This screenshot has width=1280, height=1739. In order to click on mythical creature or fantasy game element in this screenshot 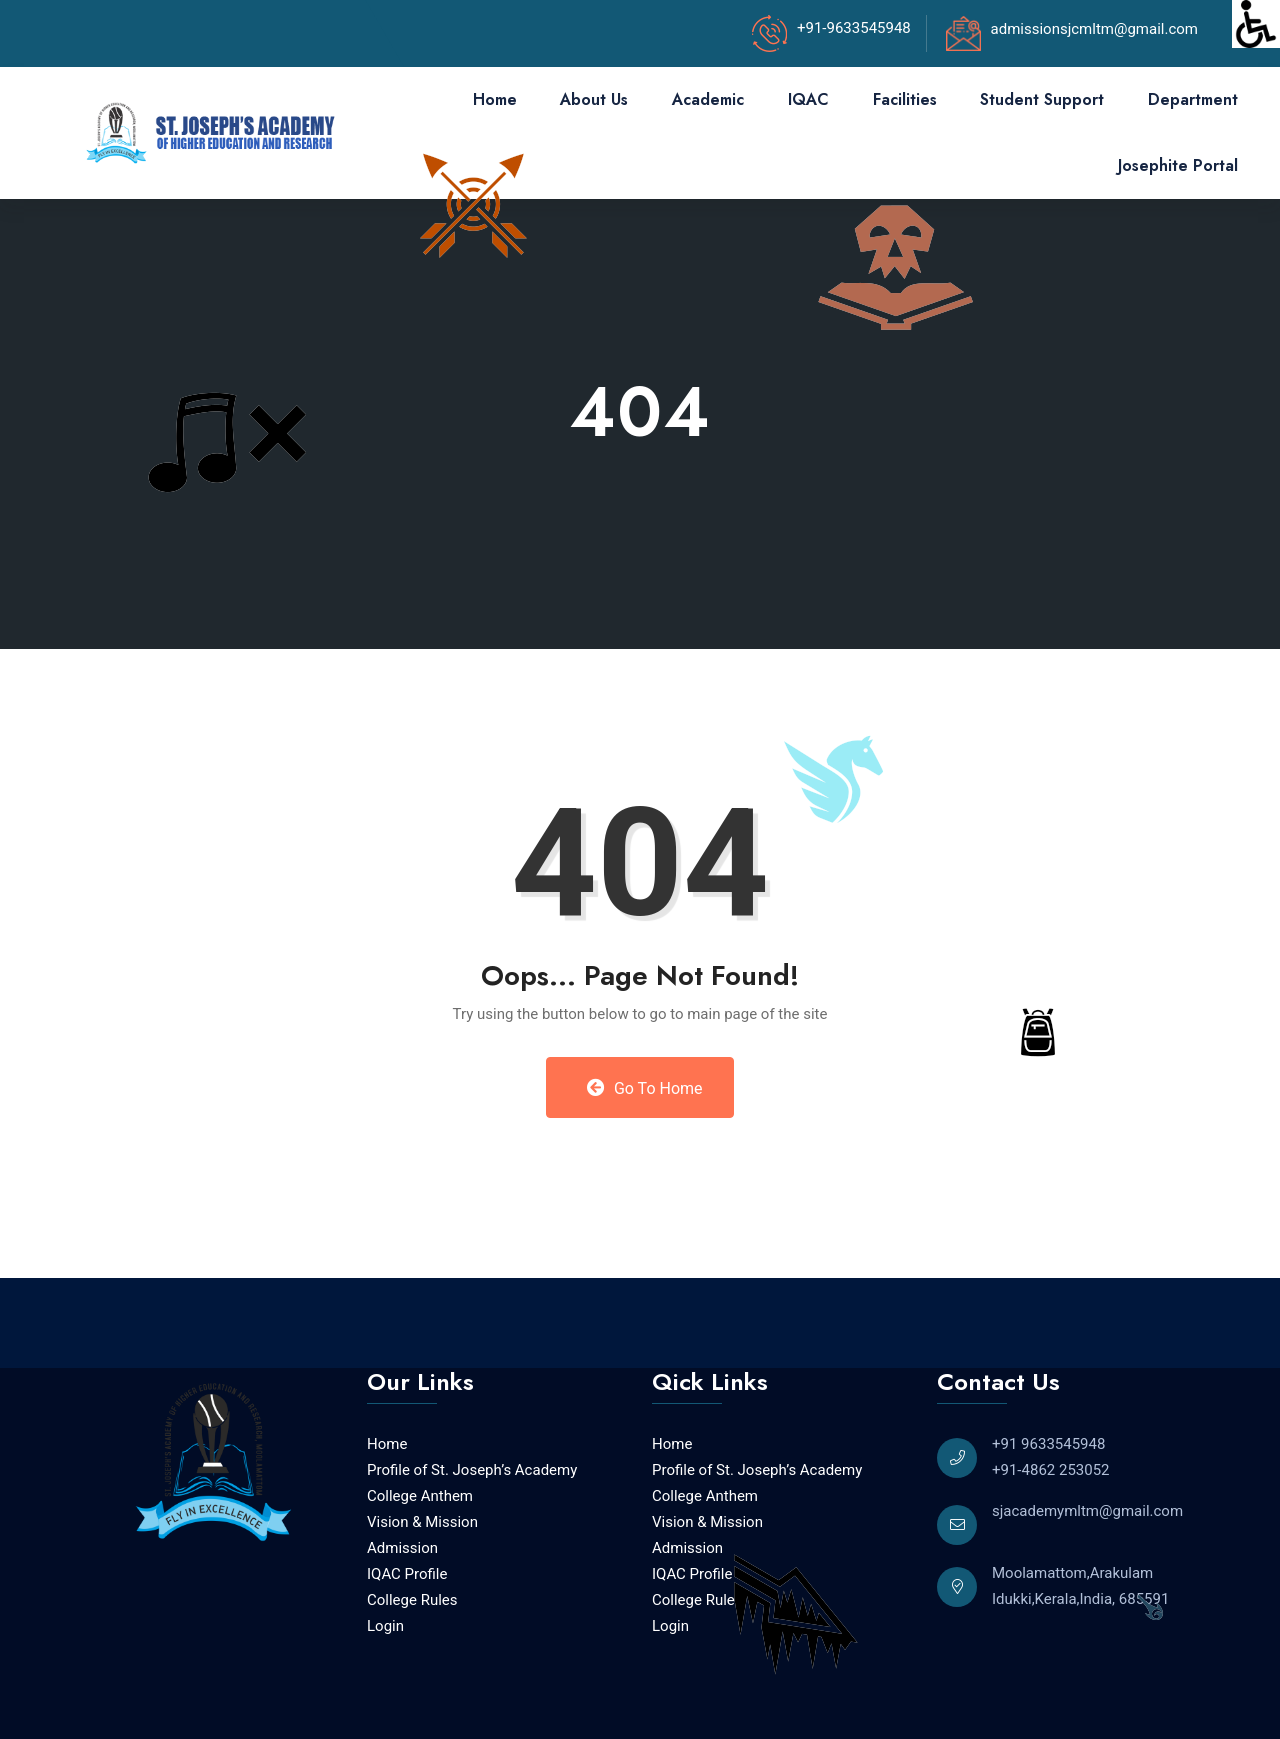, I will do `click(833, 779)`.